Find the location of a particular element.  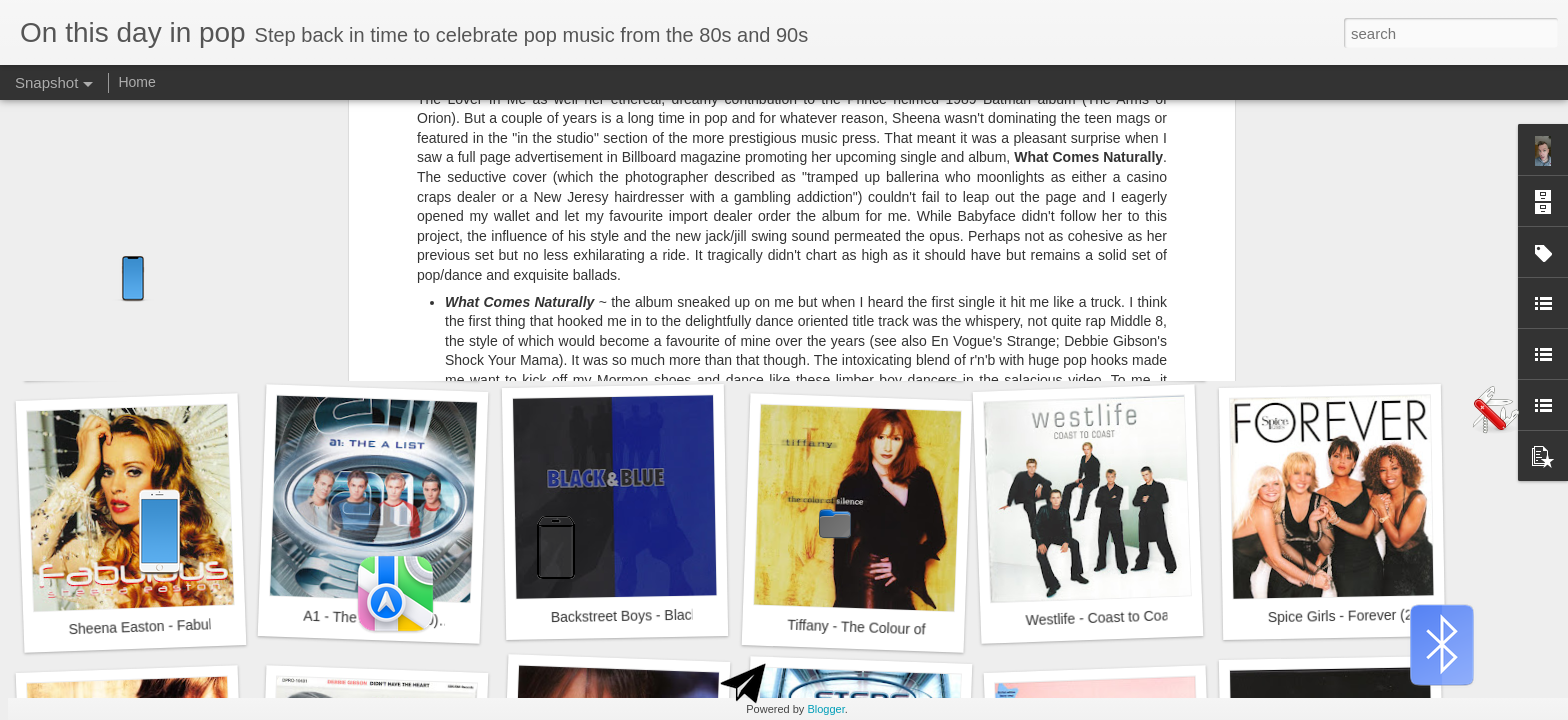

iPhone 7 device icon for system identification is located at coordinates (159, 532).